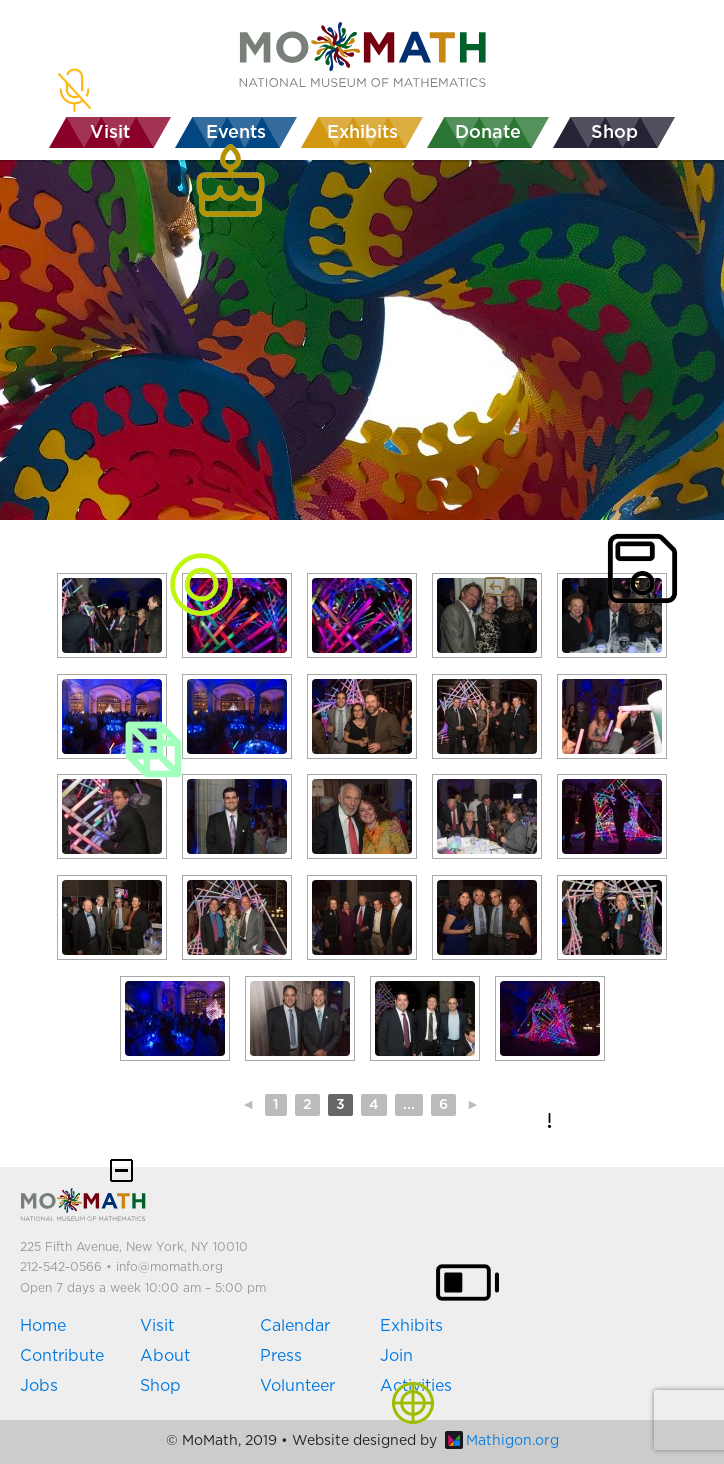  What do you see at coordinates (74, 89) in the screenshot?
I see `mute your microphone` at bounding box center [74, 89].